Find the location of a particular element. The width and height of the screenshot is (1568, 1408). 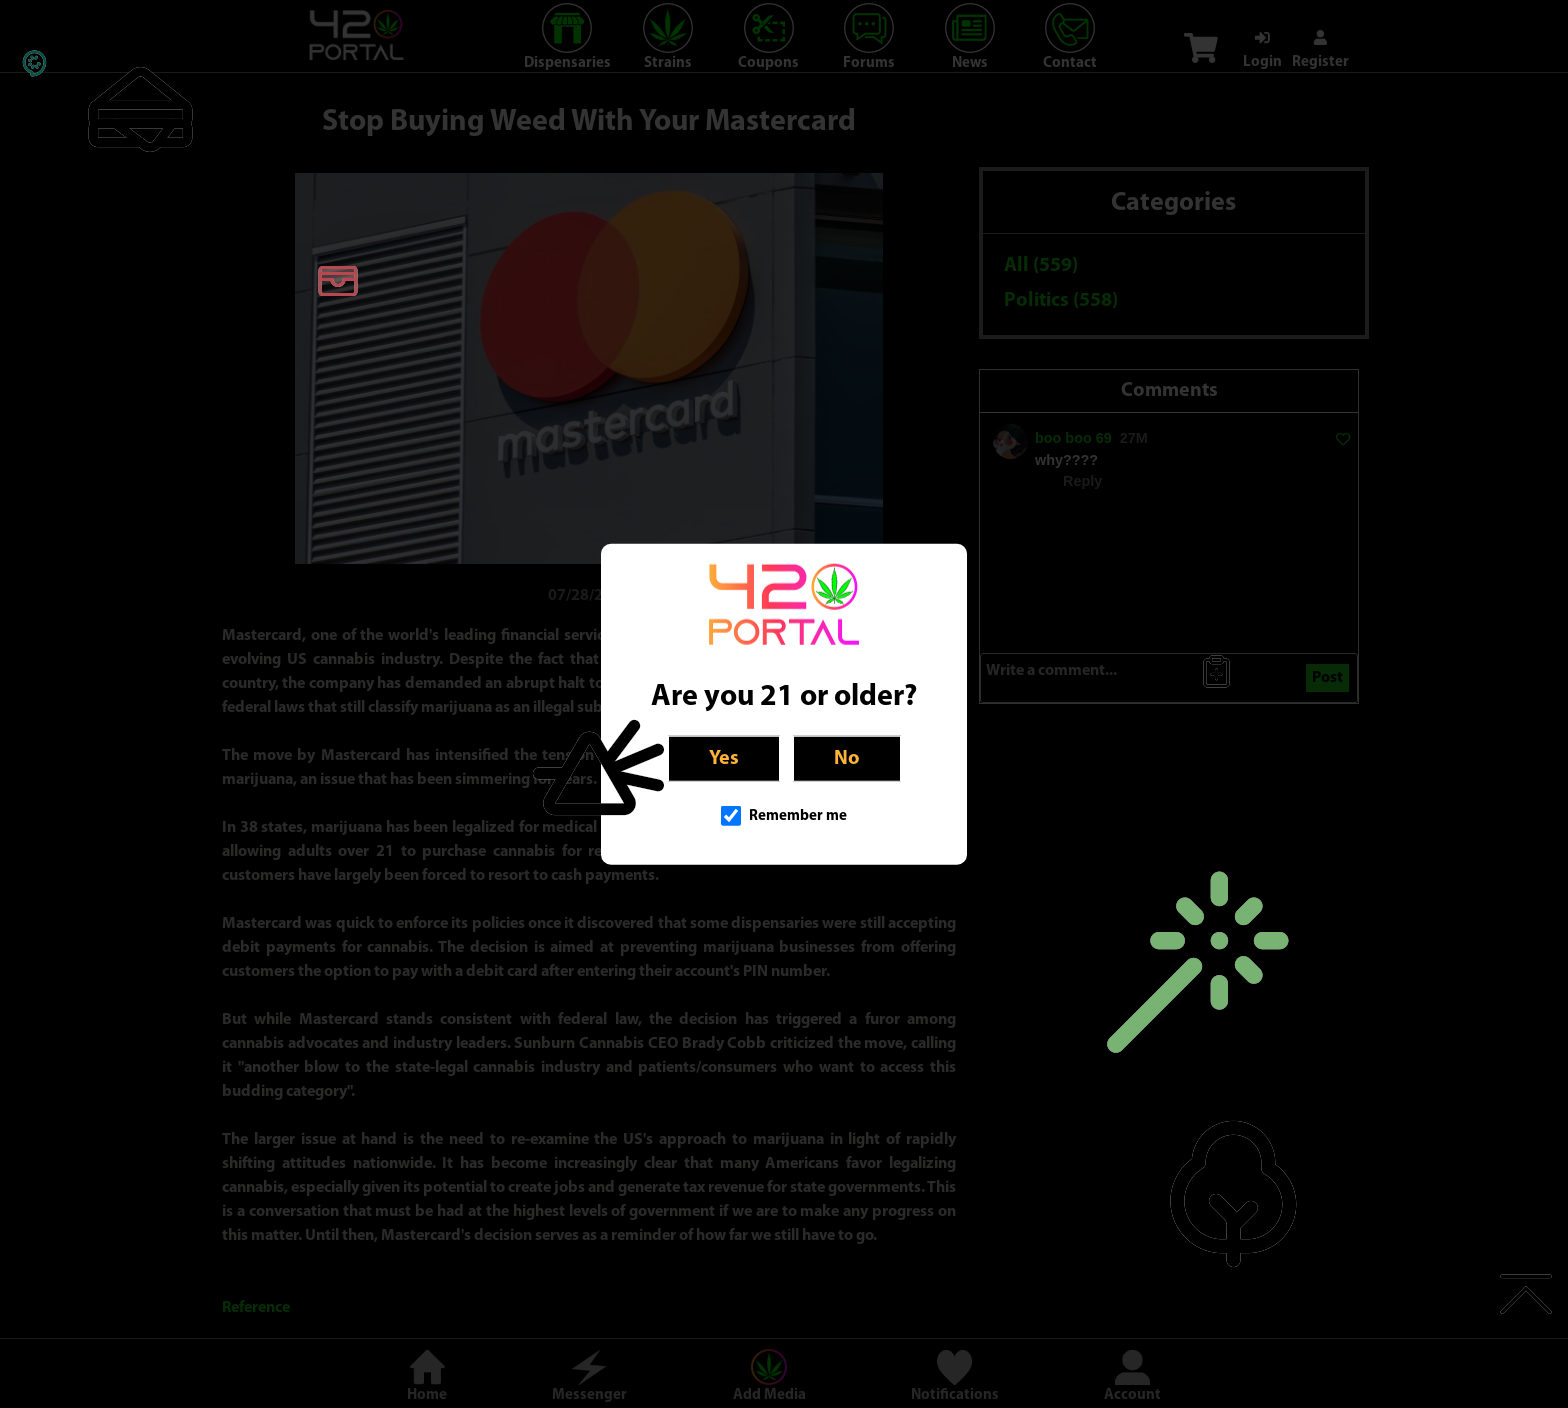

cucumber testing framework logo is located at coordinates (34, 63).